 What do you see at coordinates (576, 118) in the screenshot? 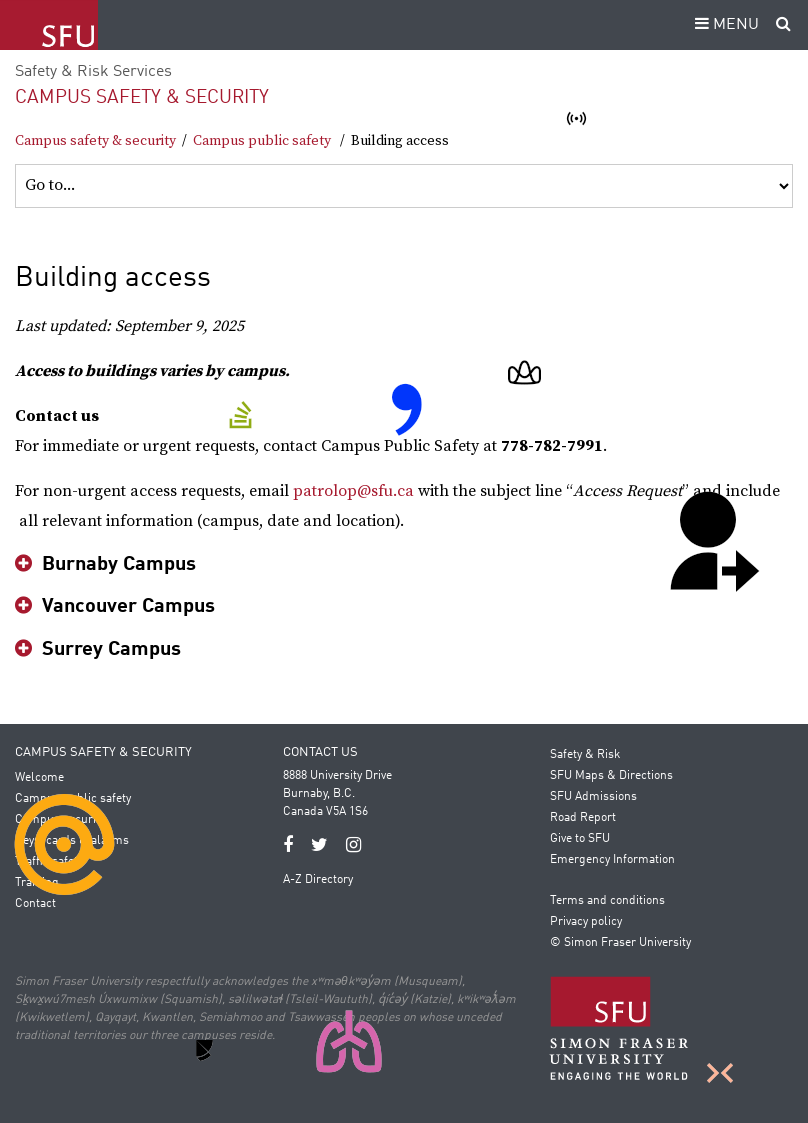
I see `indicates rfid or nfc functionality` at bounding box center [576, 118].